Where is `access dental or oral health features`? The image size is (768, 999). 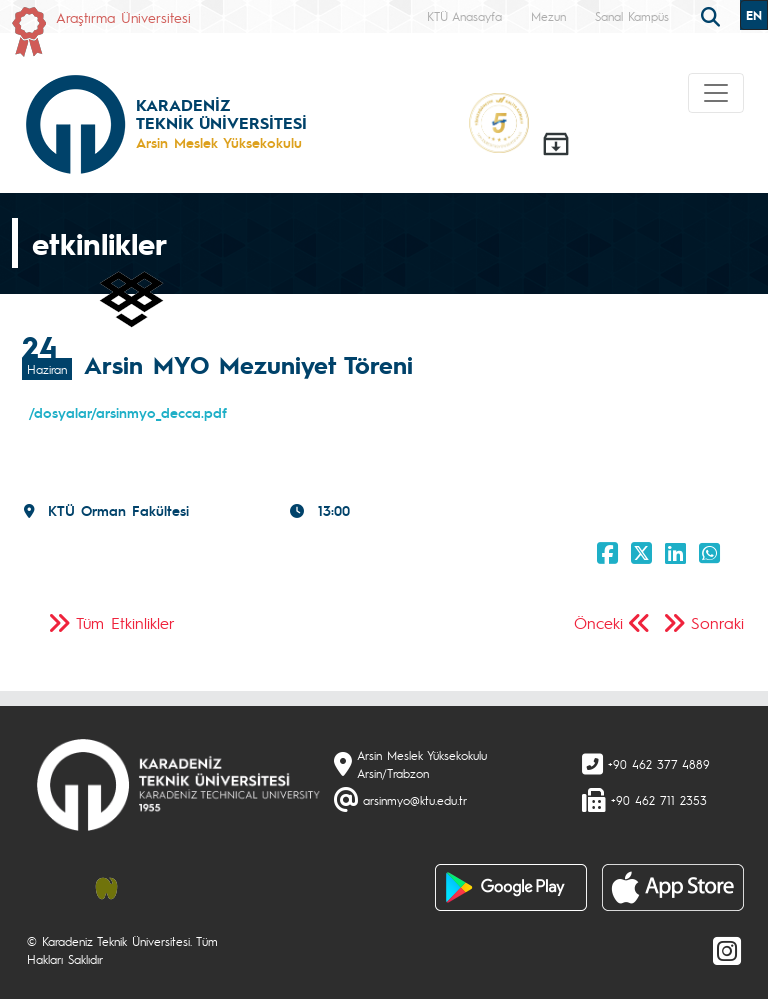 access dental or oral health features is located at coordinates (106, 888).